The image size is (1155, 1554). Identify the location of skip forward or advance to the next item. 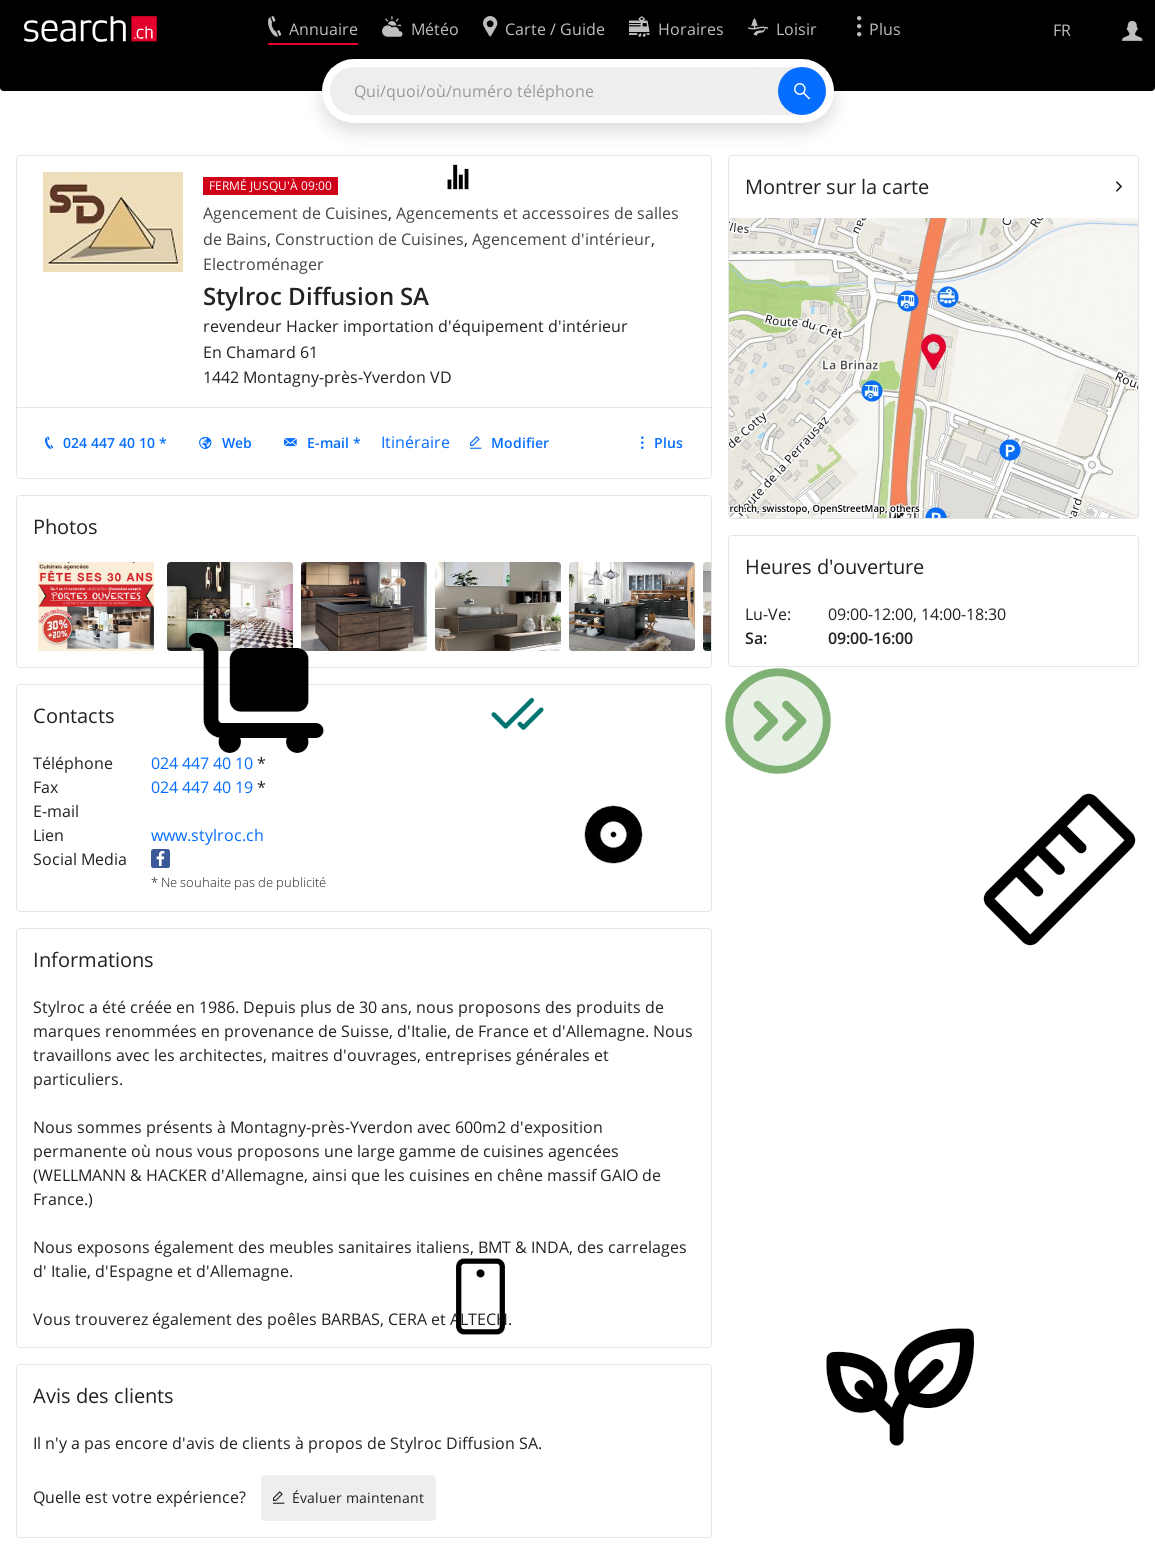
(778, 721).